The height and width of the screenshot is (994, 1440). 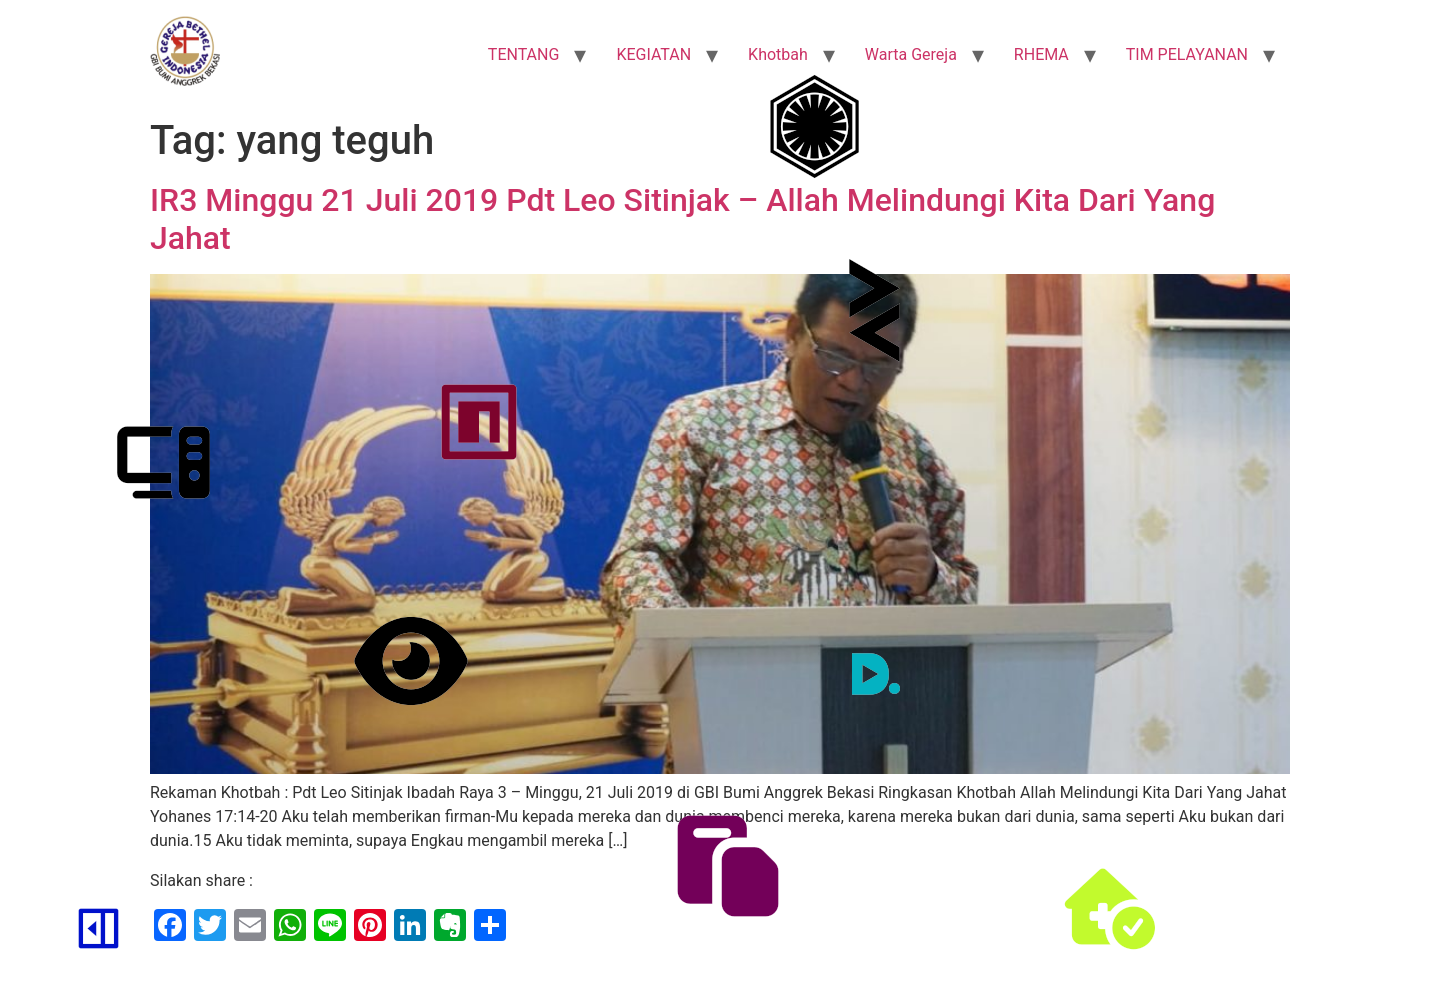 What do you see at coordinates (479, 422) in the screenshot?
I see `npm package registry logo` at bounding box center [479, 422].